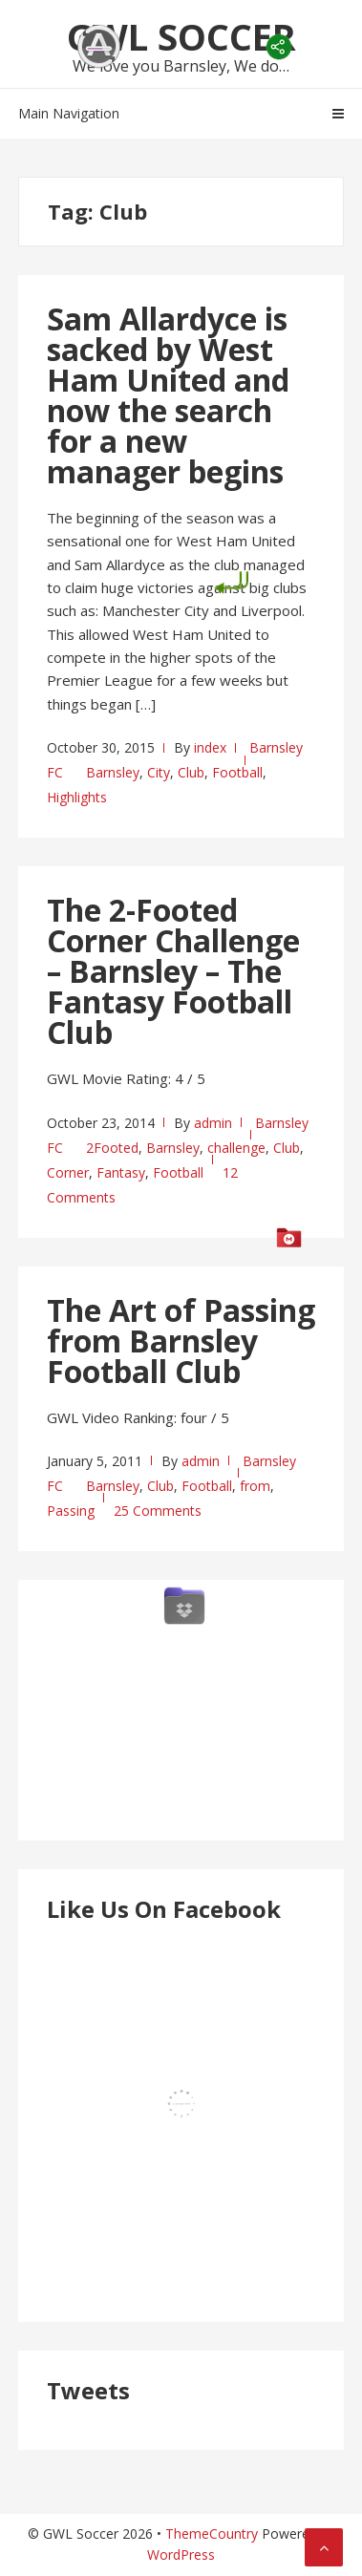  Describe the element at coordinates (279, 47) in the screenshot. I see `indicates a shared file or folder` at that location.